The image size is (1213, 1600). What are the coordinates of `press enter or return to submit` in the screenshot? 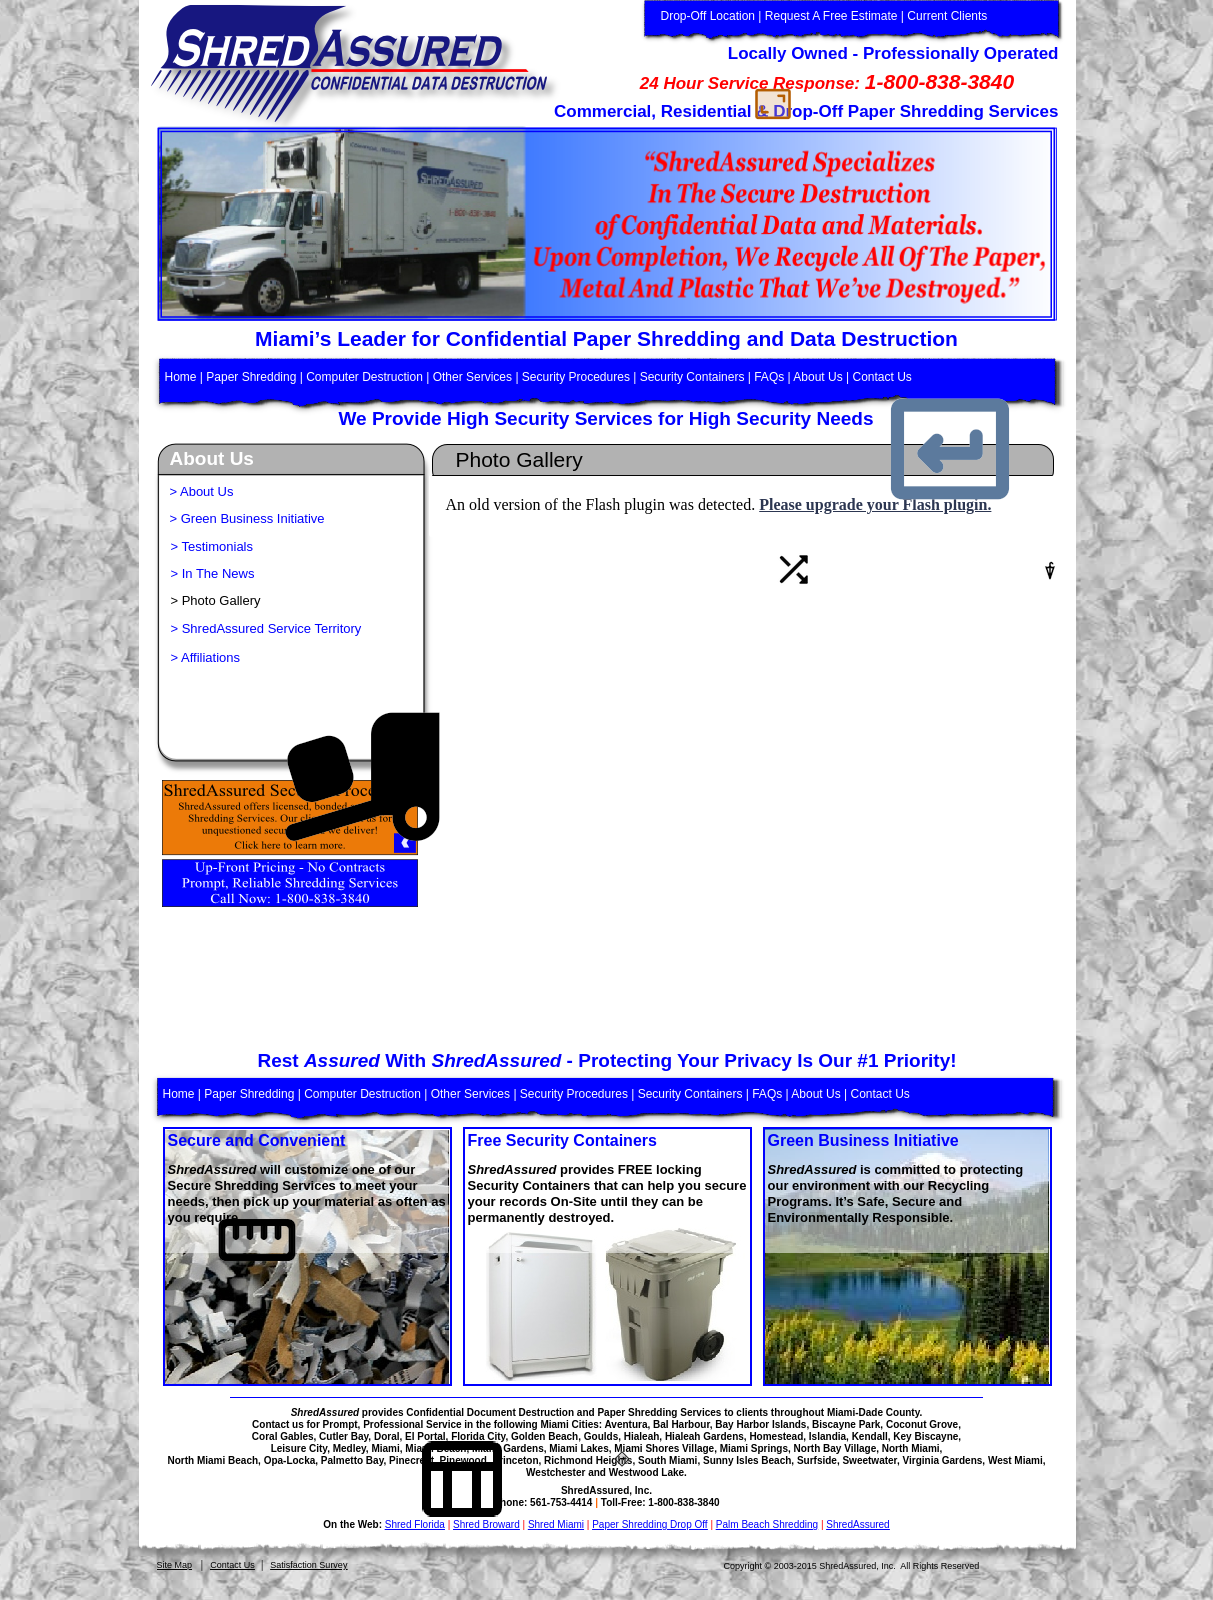 It's located at (950, 449).